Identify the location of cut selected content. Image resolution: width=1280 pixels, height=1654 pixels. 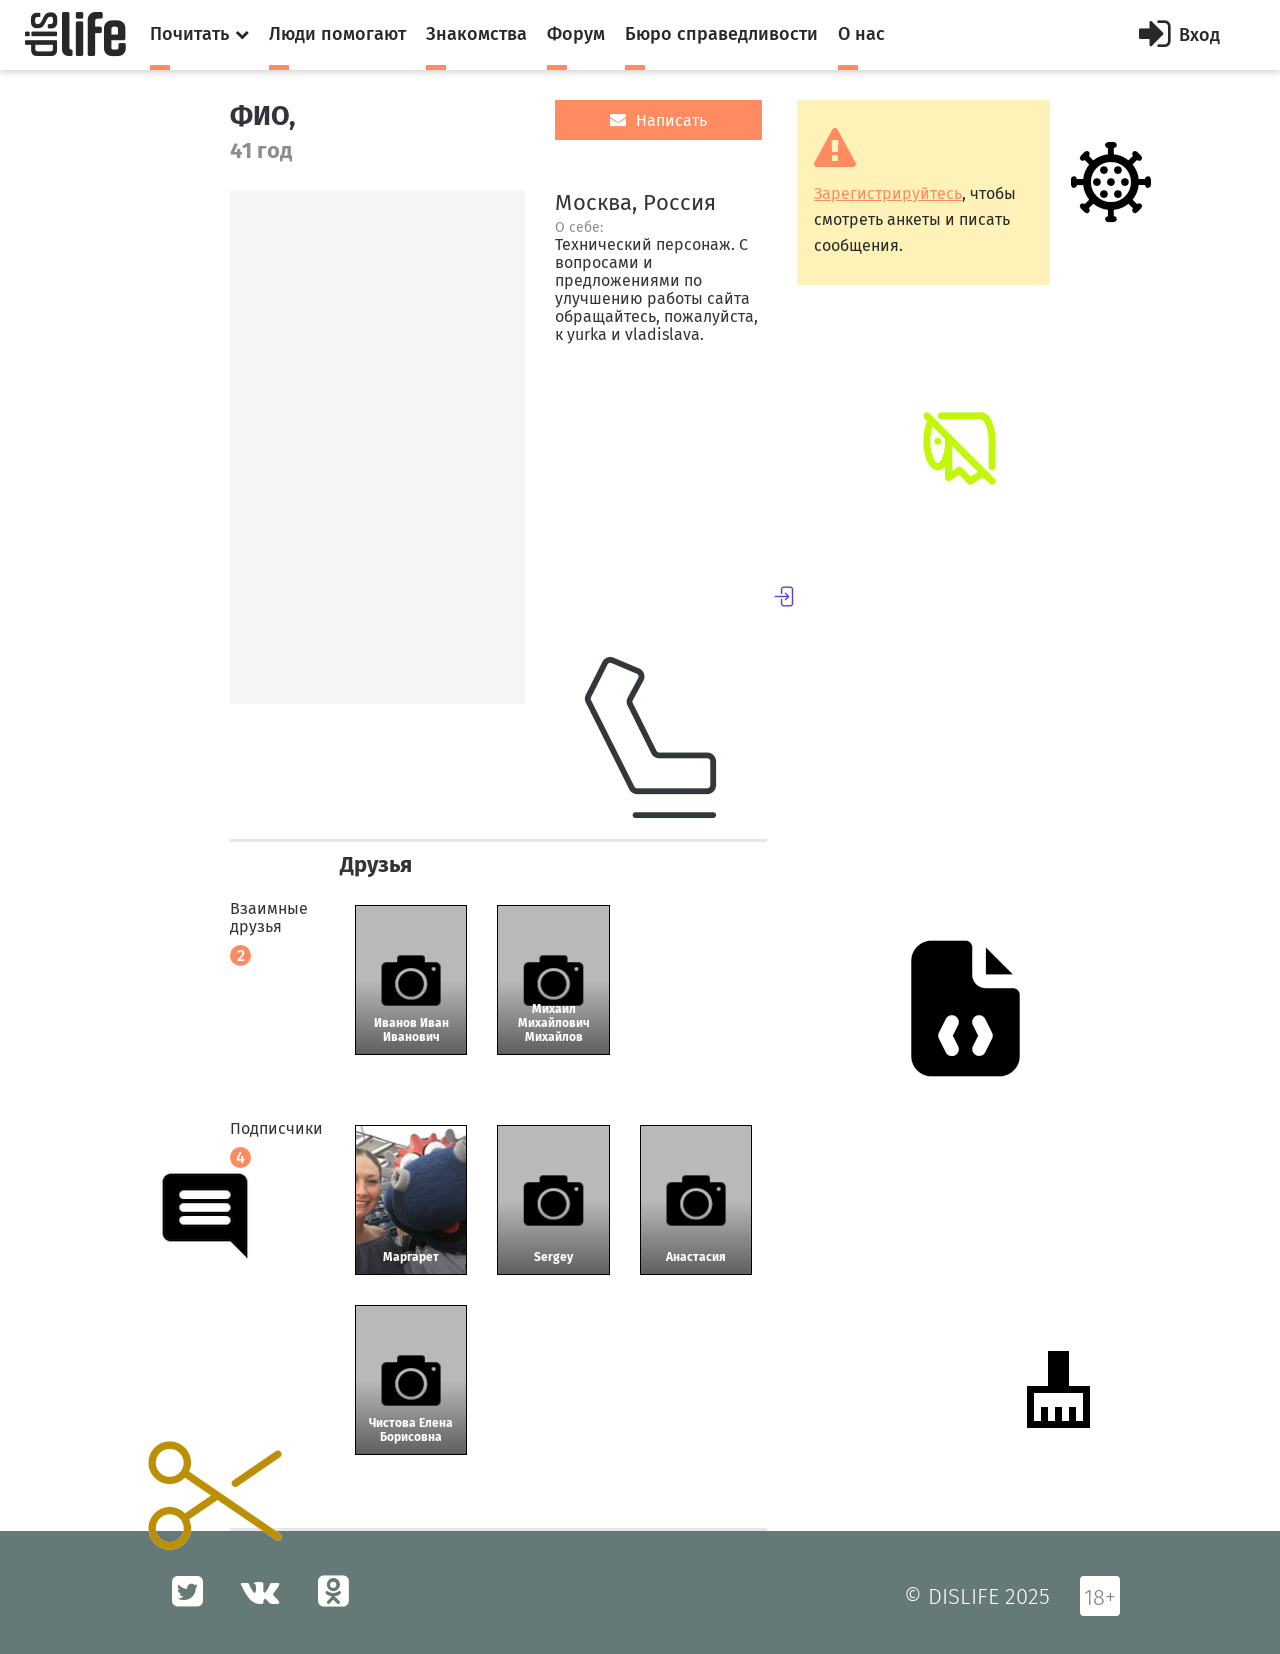
(212, 1495).